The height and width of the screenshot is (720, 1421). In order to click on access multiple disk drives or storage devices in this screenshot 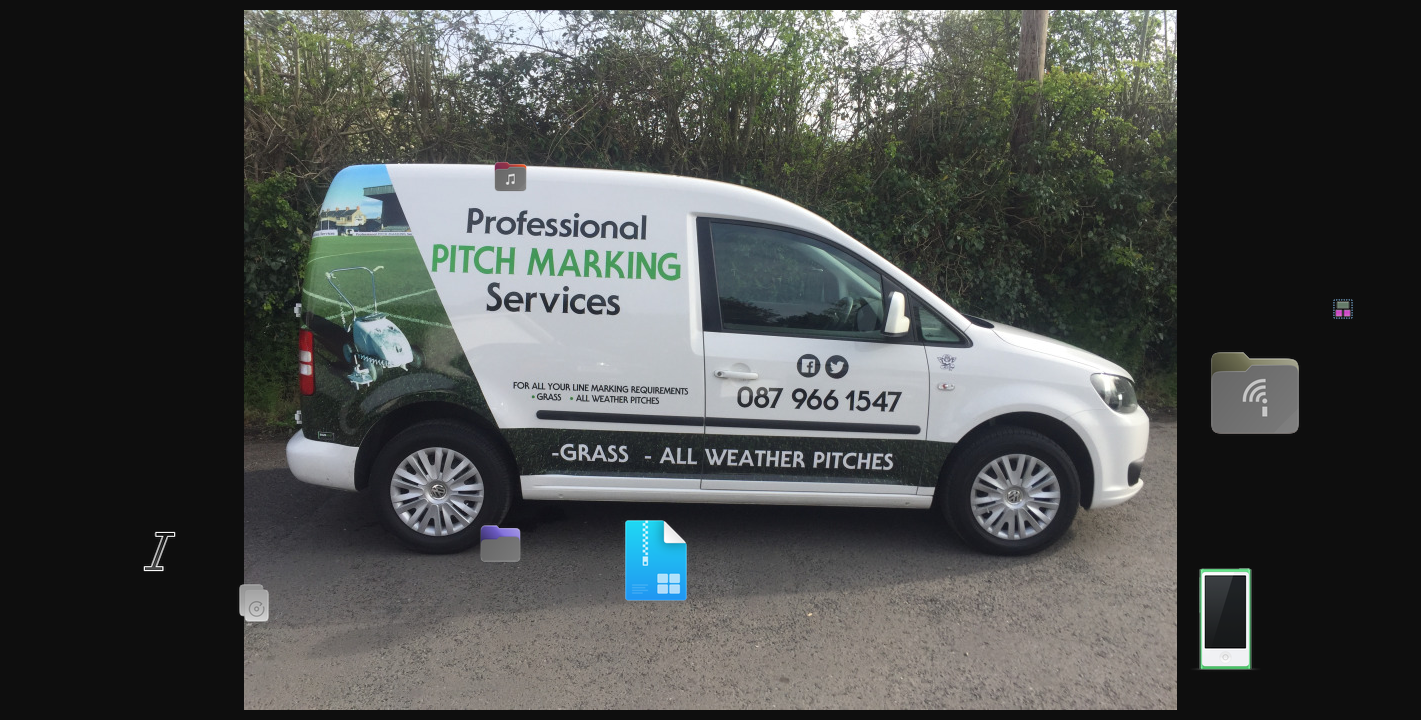, I will do `click(254, 603)`.